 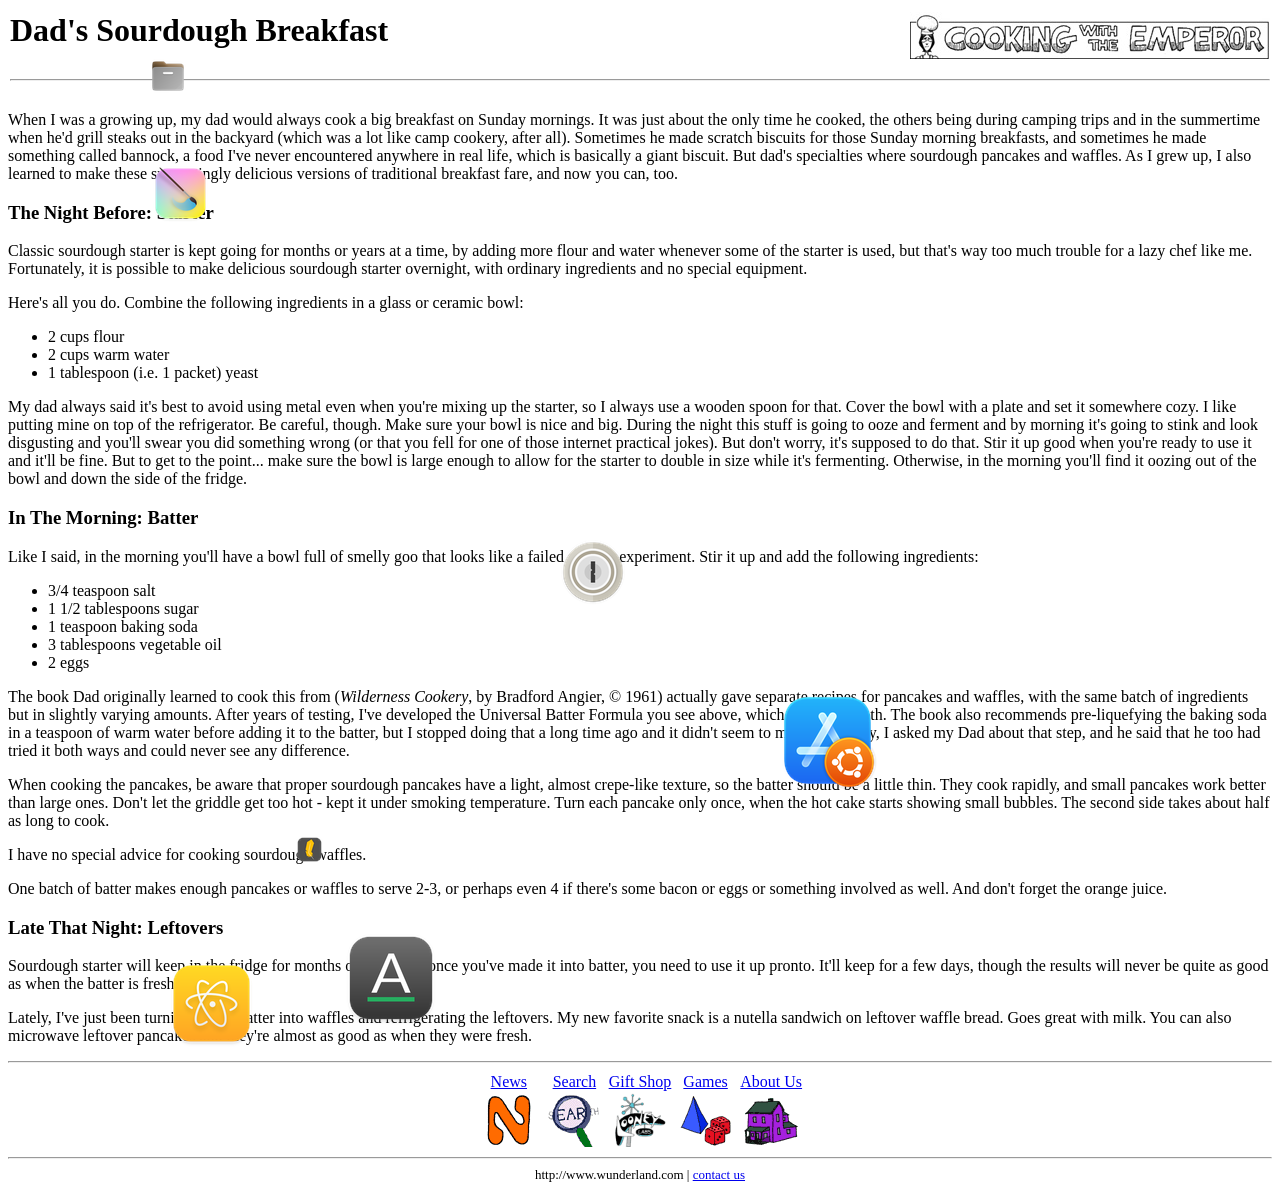 I want to click on open file manager application, so click(x=168, y=76).